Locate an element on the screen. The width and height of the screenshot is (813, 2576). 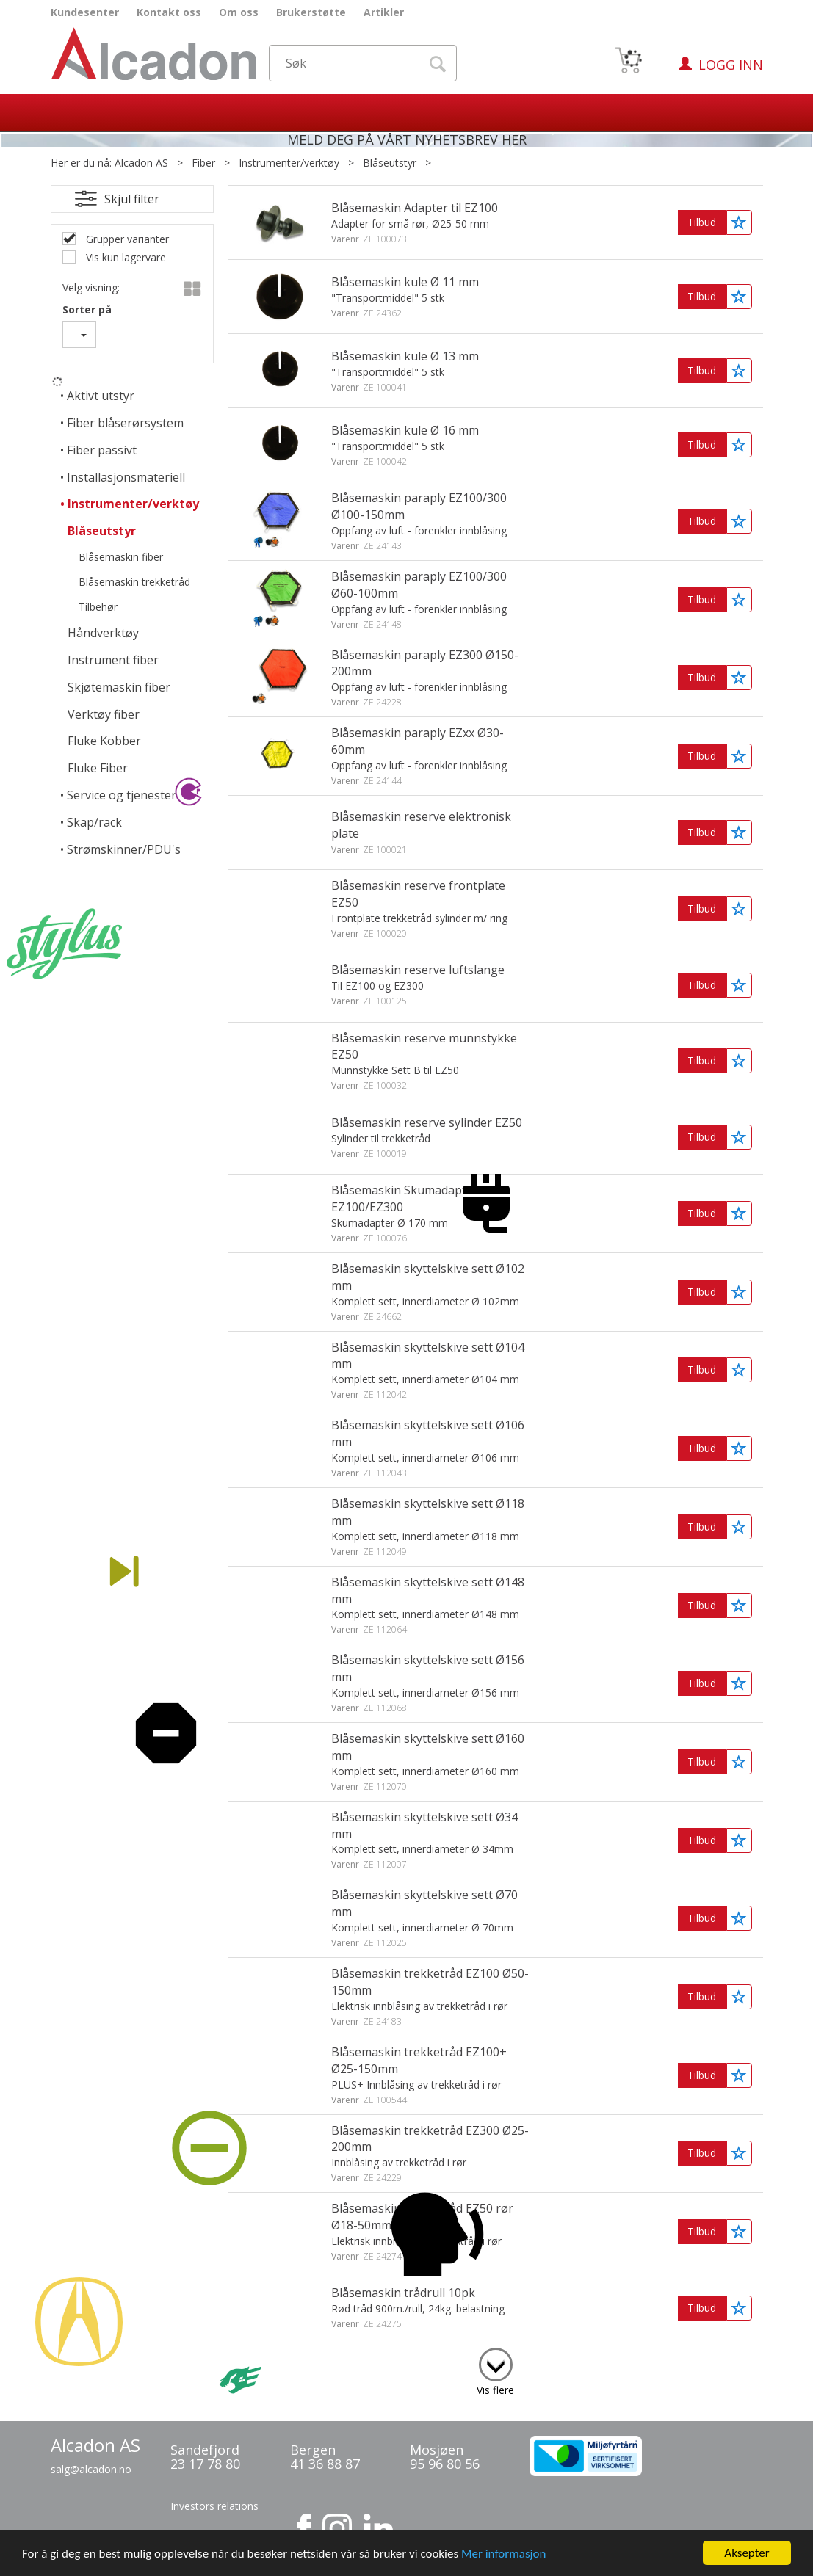
connect to a power source is located at coordinates (486, 1203).